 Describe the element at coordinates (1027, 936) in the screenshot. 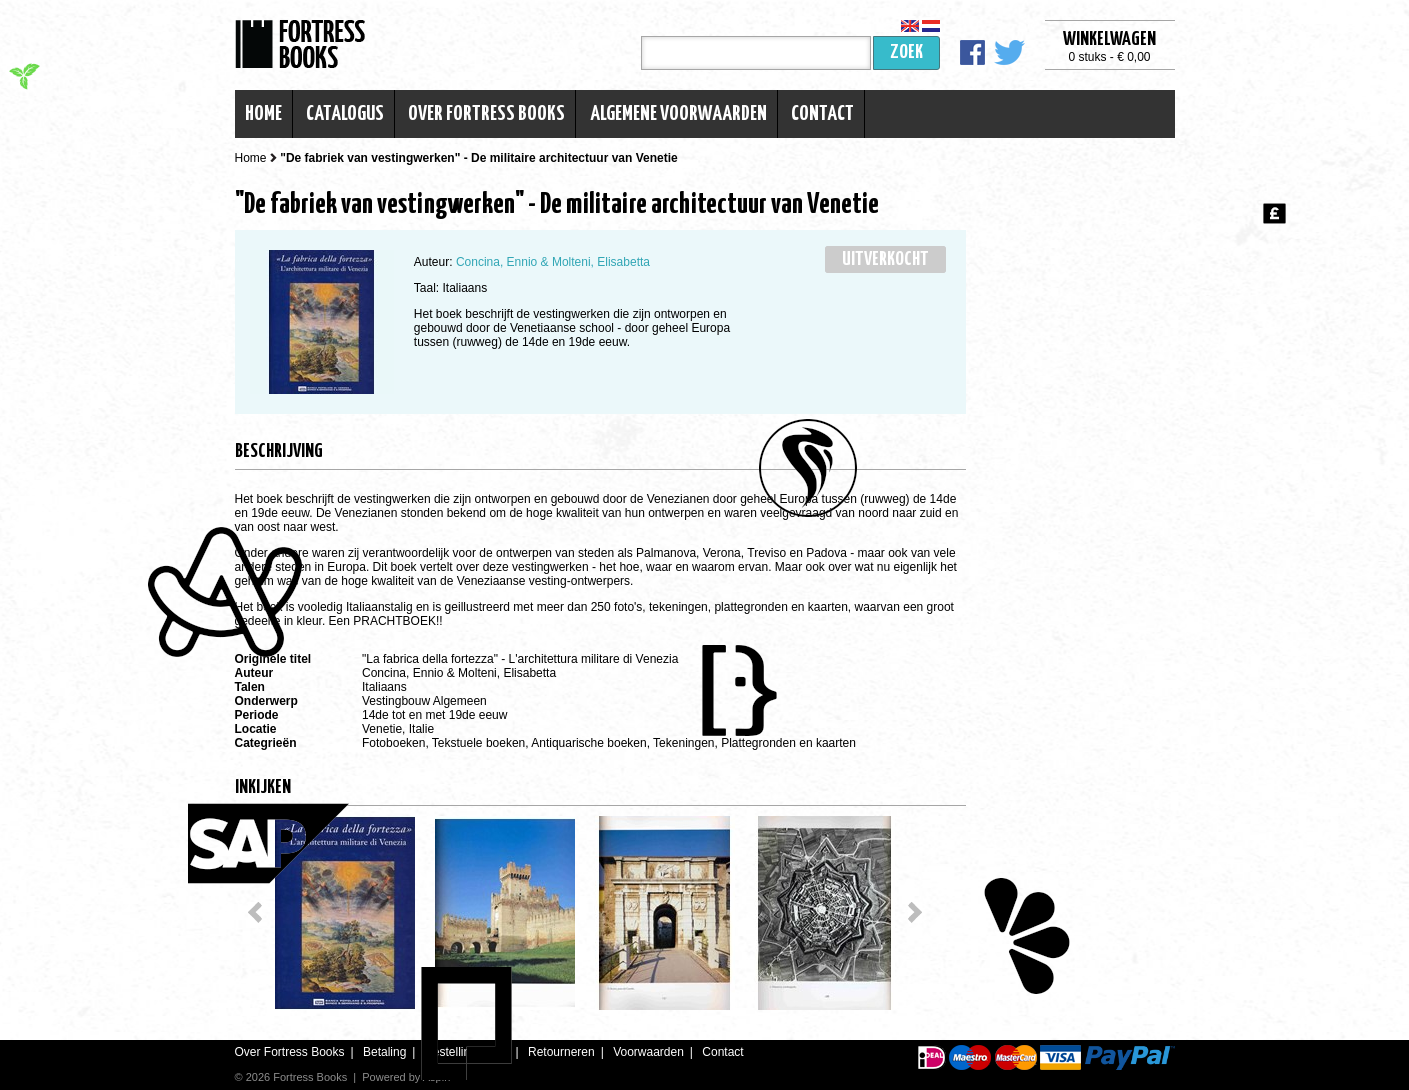

I see `link to Lemon Squeezy payment platform` at that location.